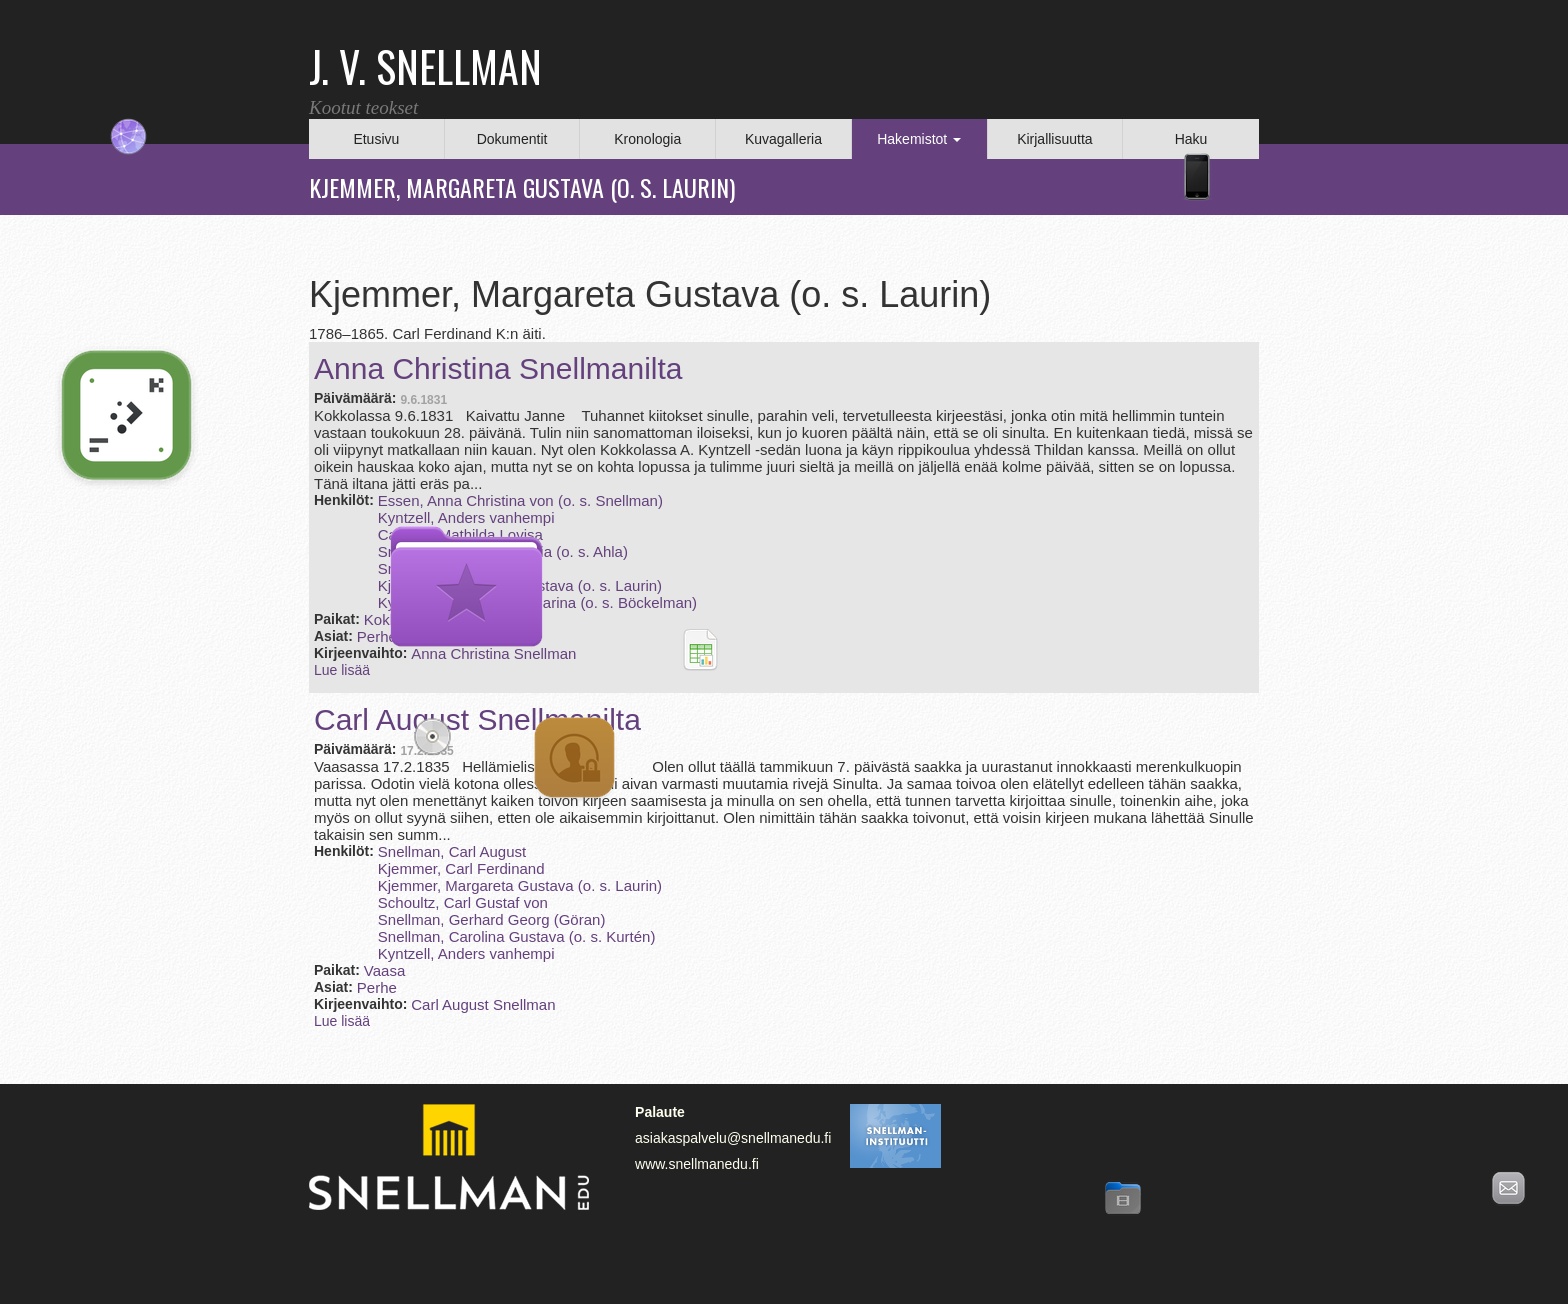 The image size is (1568, 1304). I want to click on indicates a DVD-RAM disc or optical media device, so click(432, 736).